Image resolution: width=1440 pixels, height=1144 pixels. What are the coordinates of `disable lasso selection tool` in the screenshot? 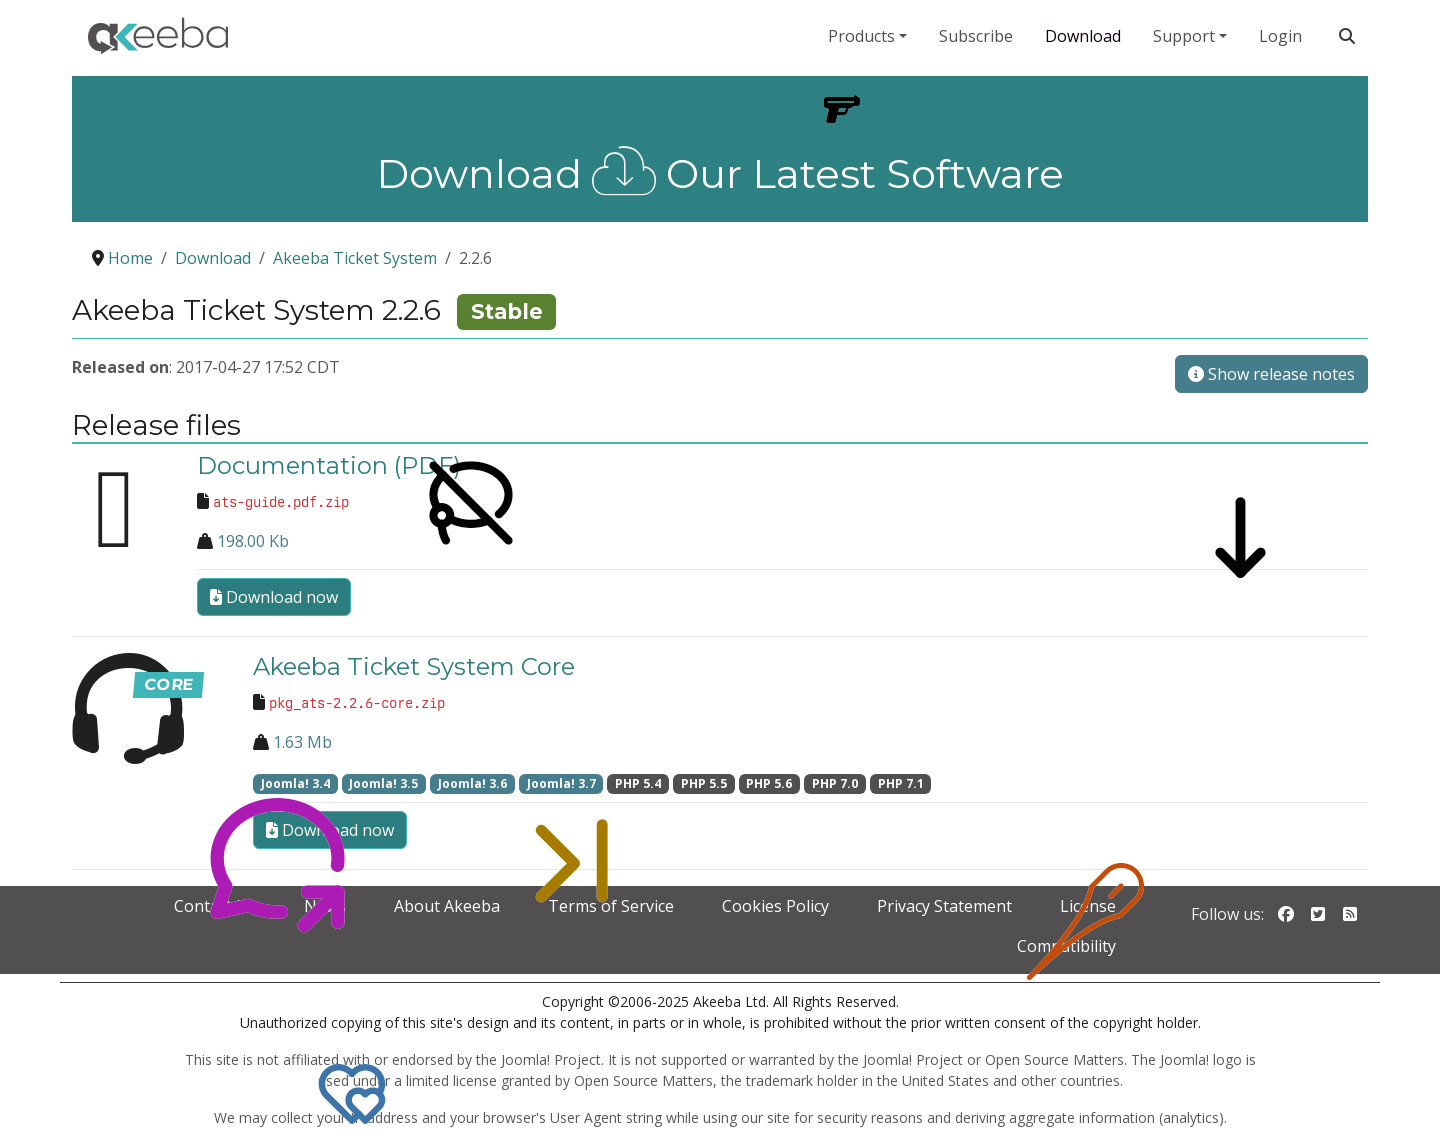 It's located at (471, 503).